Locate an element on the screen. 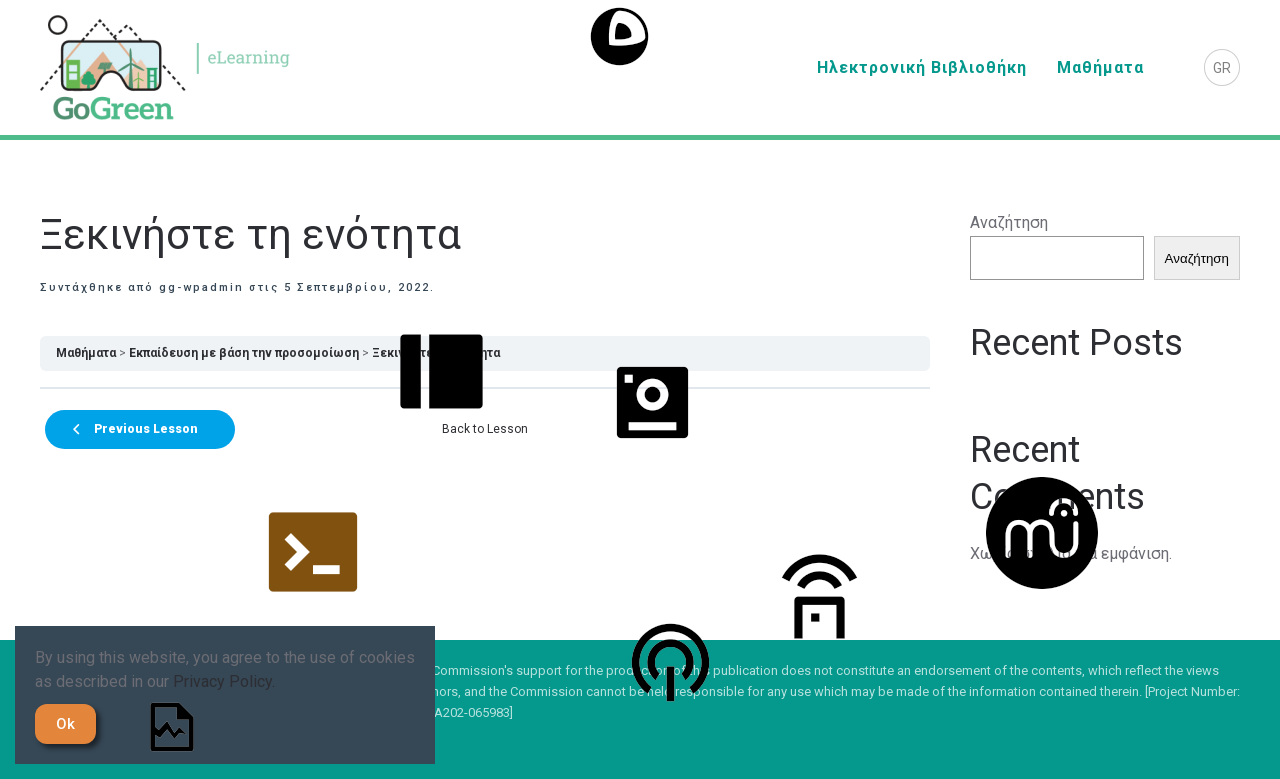 The height and width of the screenshot is (779, 1280). indicates a corrupted or damaged file is located at coordinates (172, 727).